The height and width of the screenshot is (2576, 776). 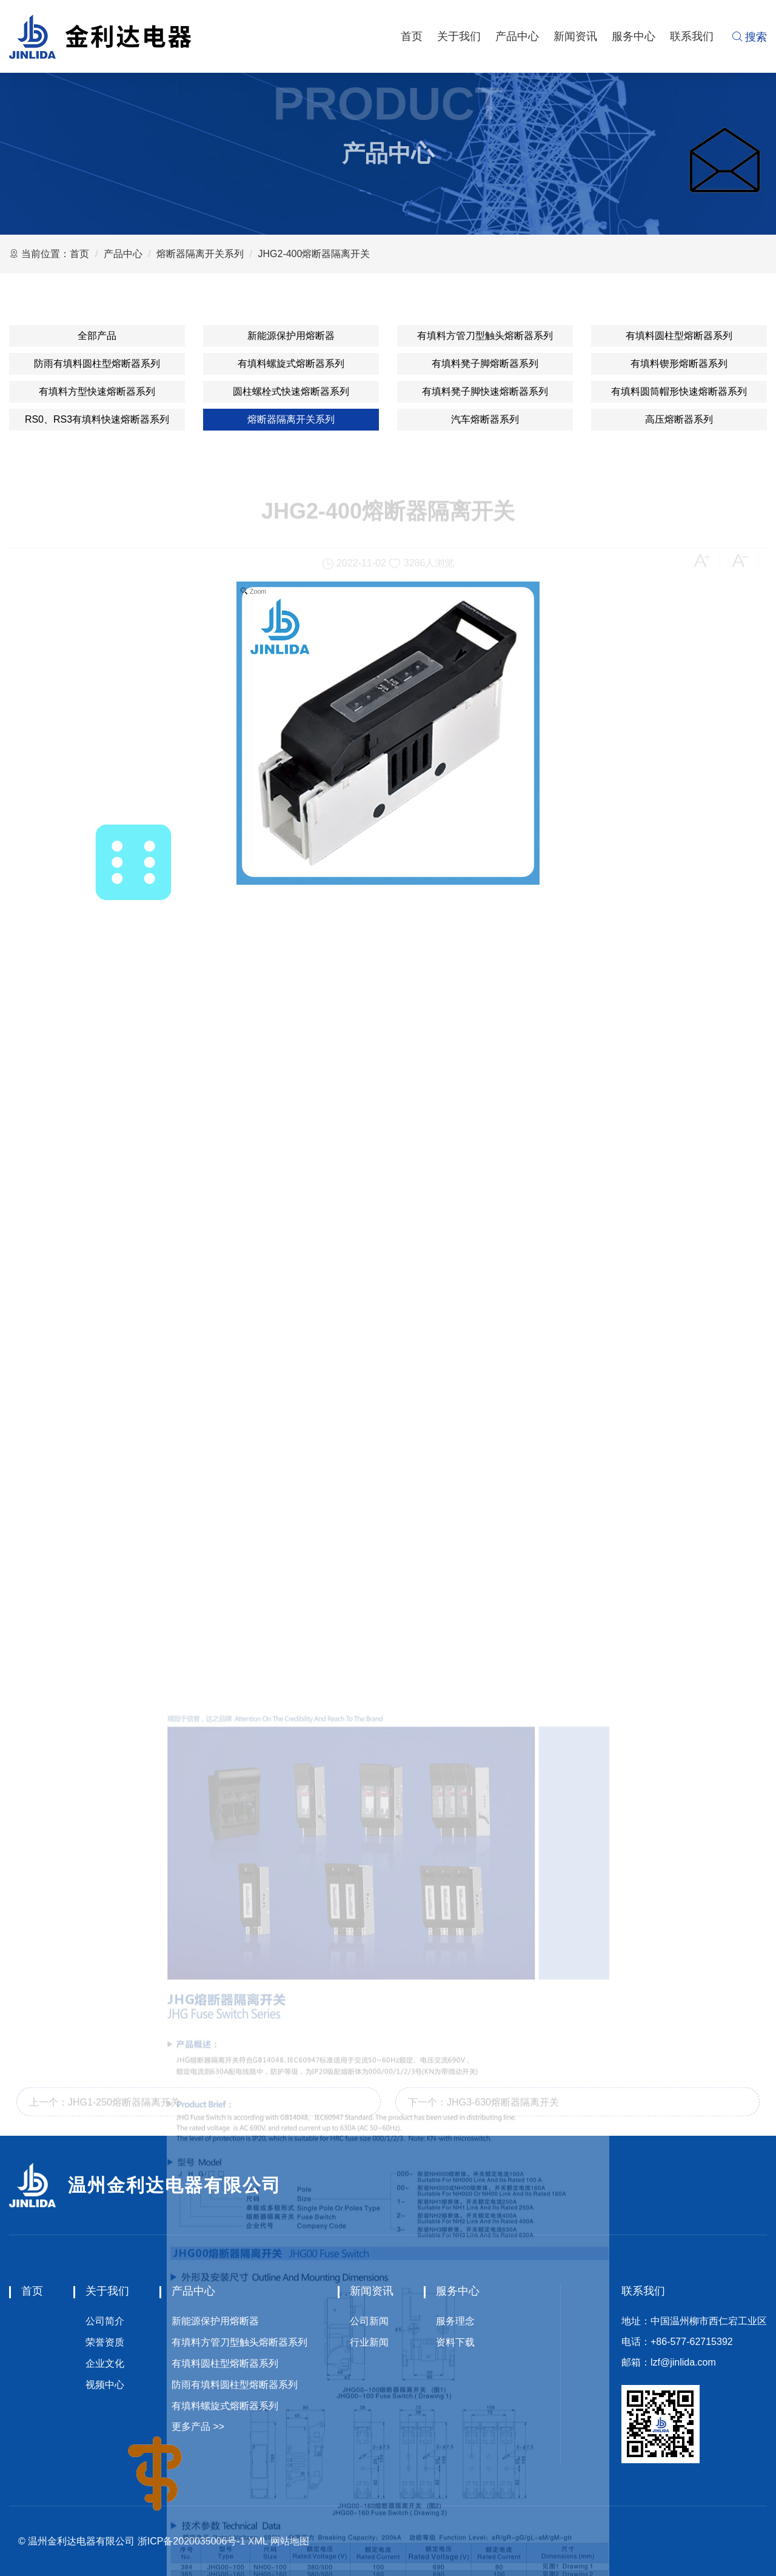 What do you see at coordinates (724, 163) in the screenshot?
I see `view an opened or read email` at bounding box center [724, 163].